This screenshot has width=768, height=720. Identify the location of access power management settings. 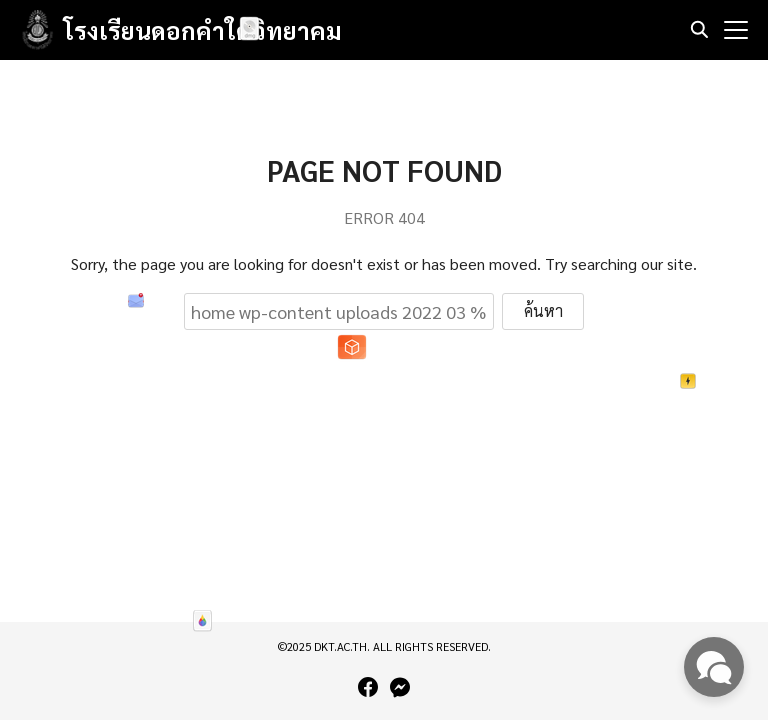
(688, 381).